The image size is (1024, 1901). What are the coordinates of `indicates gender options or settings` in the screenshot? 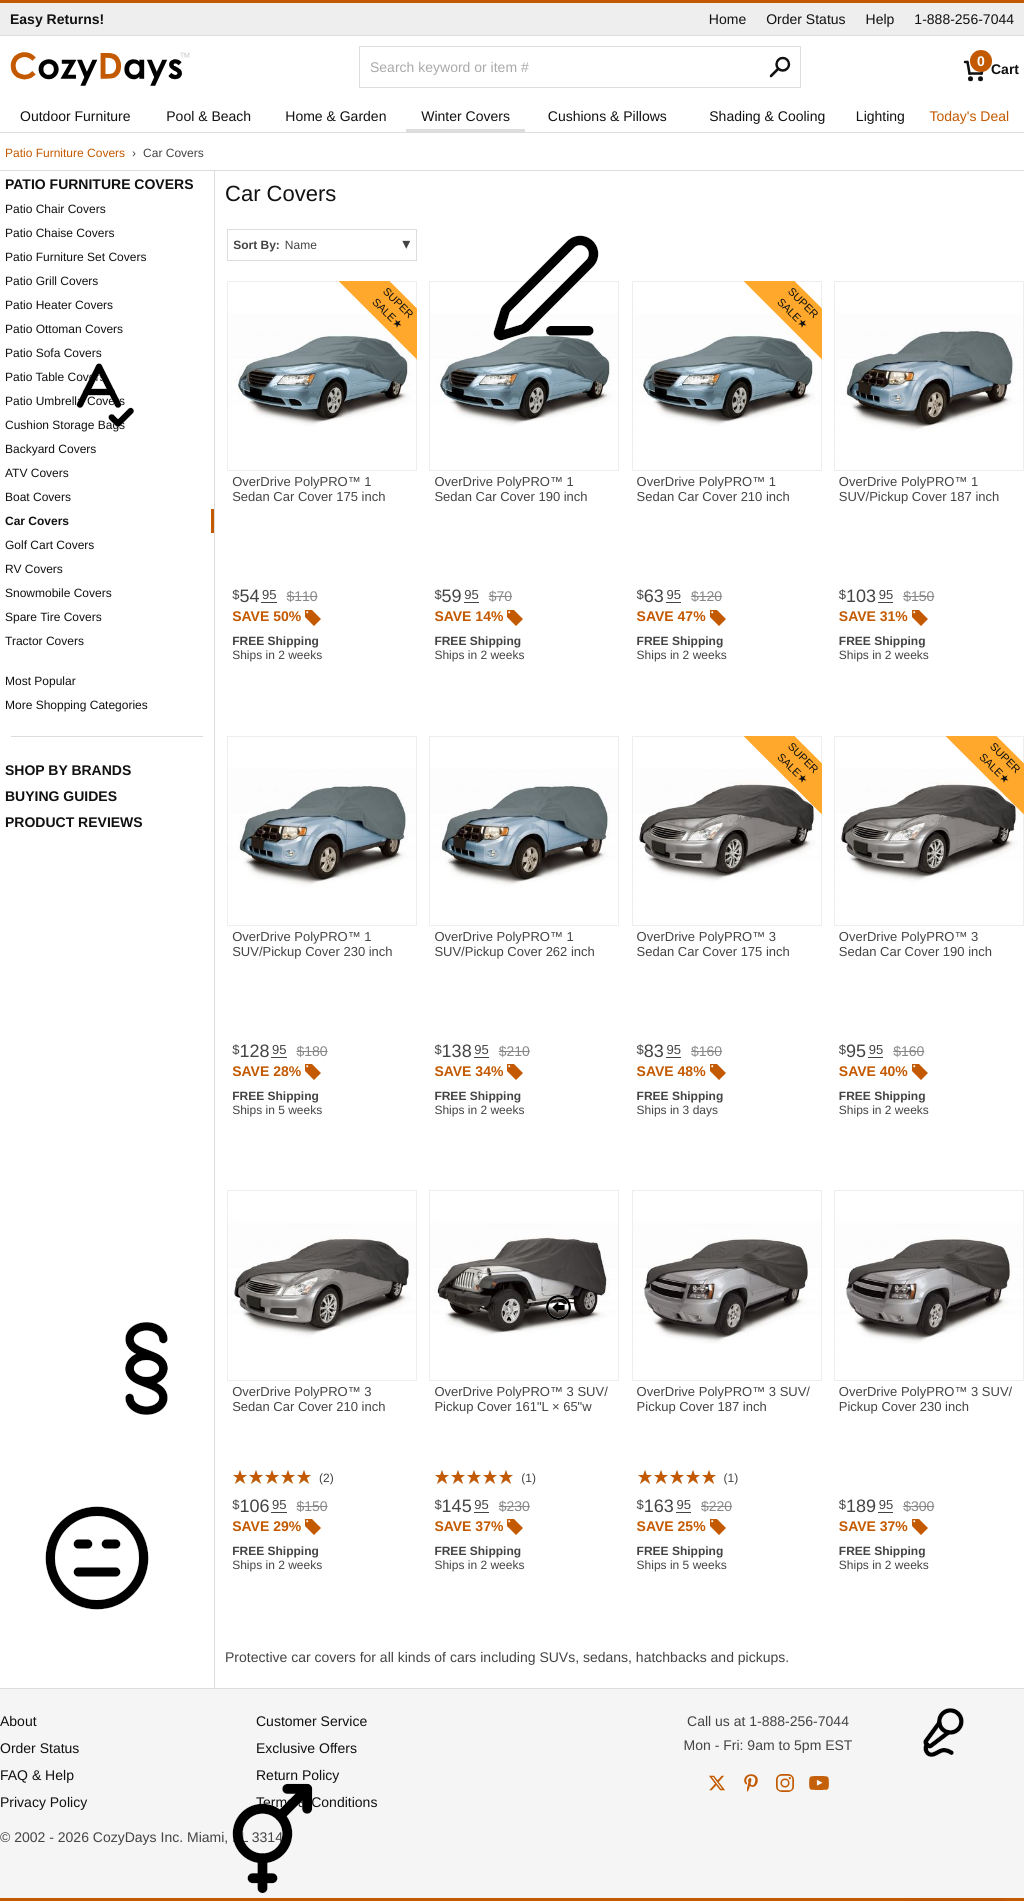 It's located at (262, 1838).